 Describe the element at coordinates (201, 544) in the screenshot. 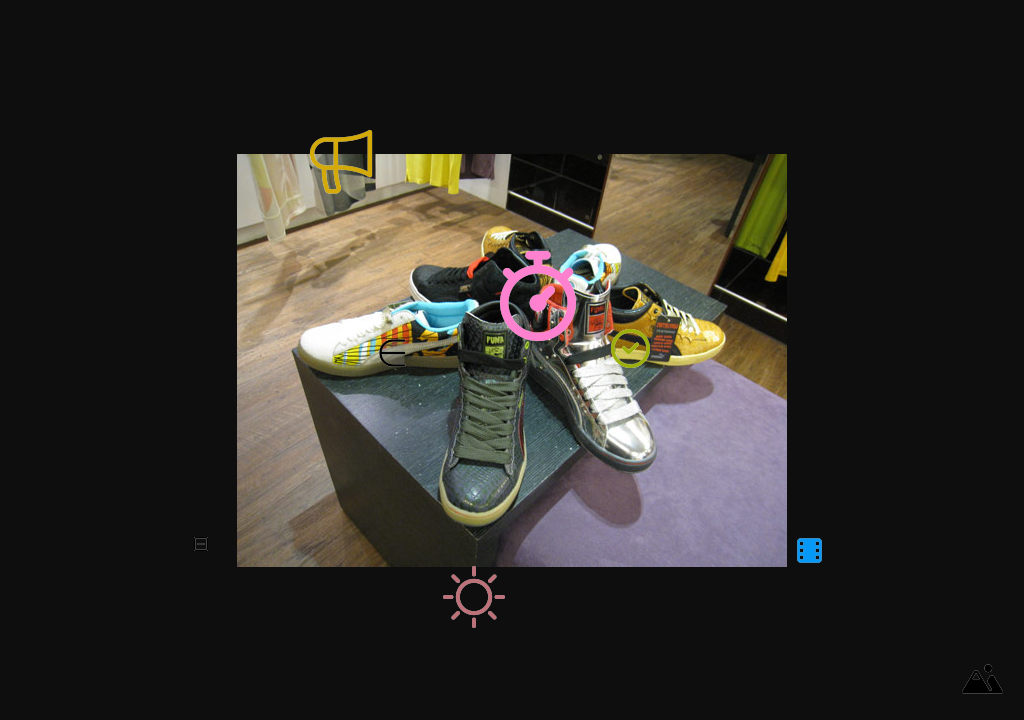

I see `remove a file from the diff view` at that location.